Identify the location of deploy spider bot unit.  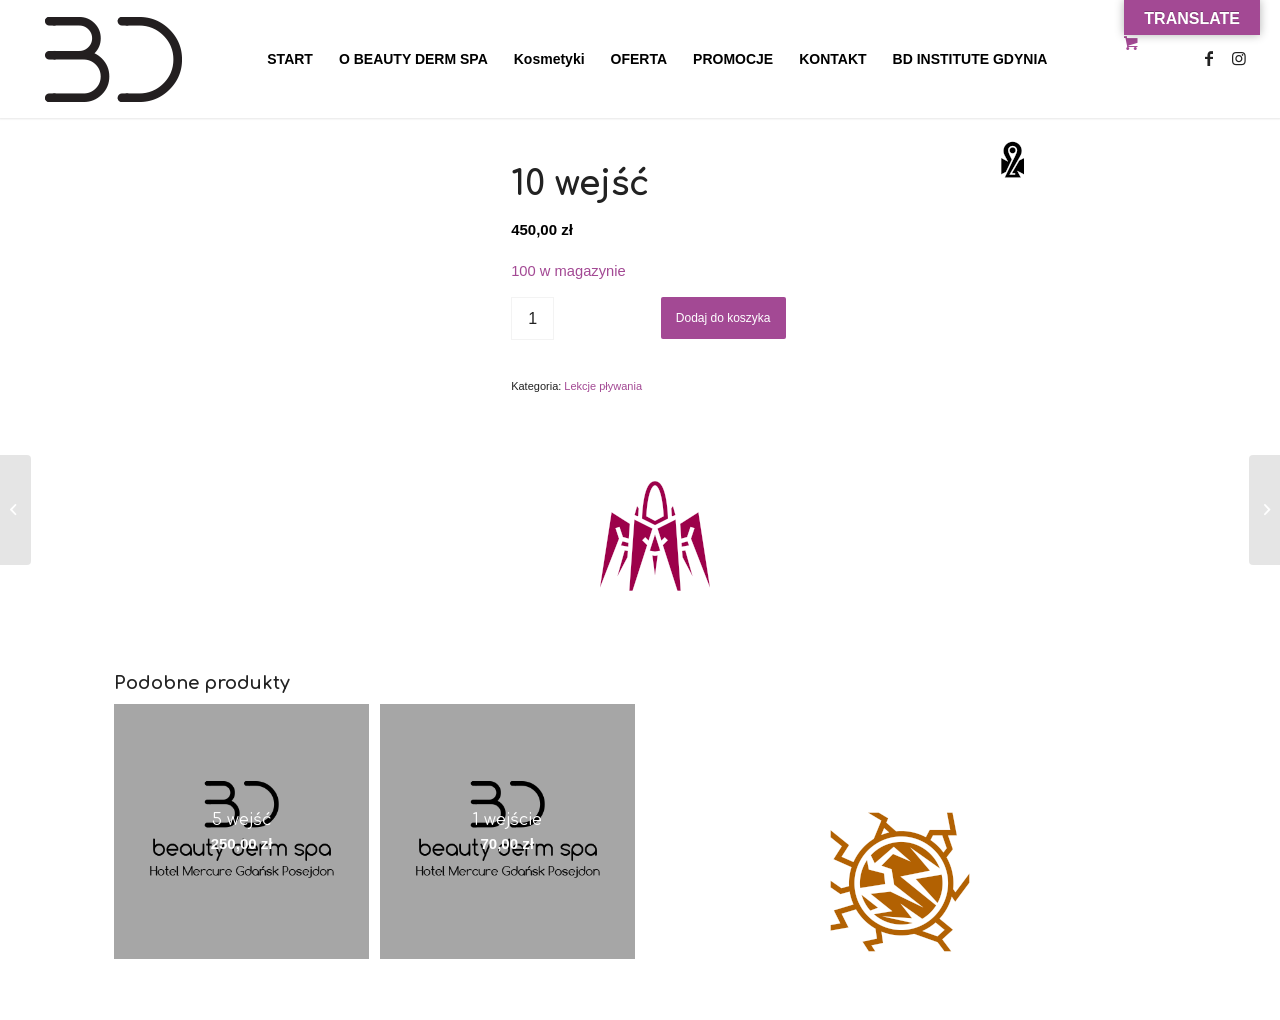
(655, 535).